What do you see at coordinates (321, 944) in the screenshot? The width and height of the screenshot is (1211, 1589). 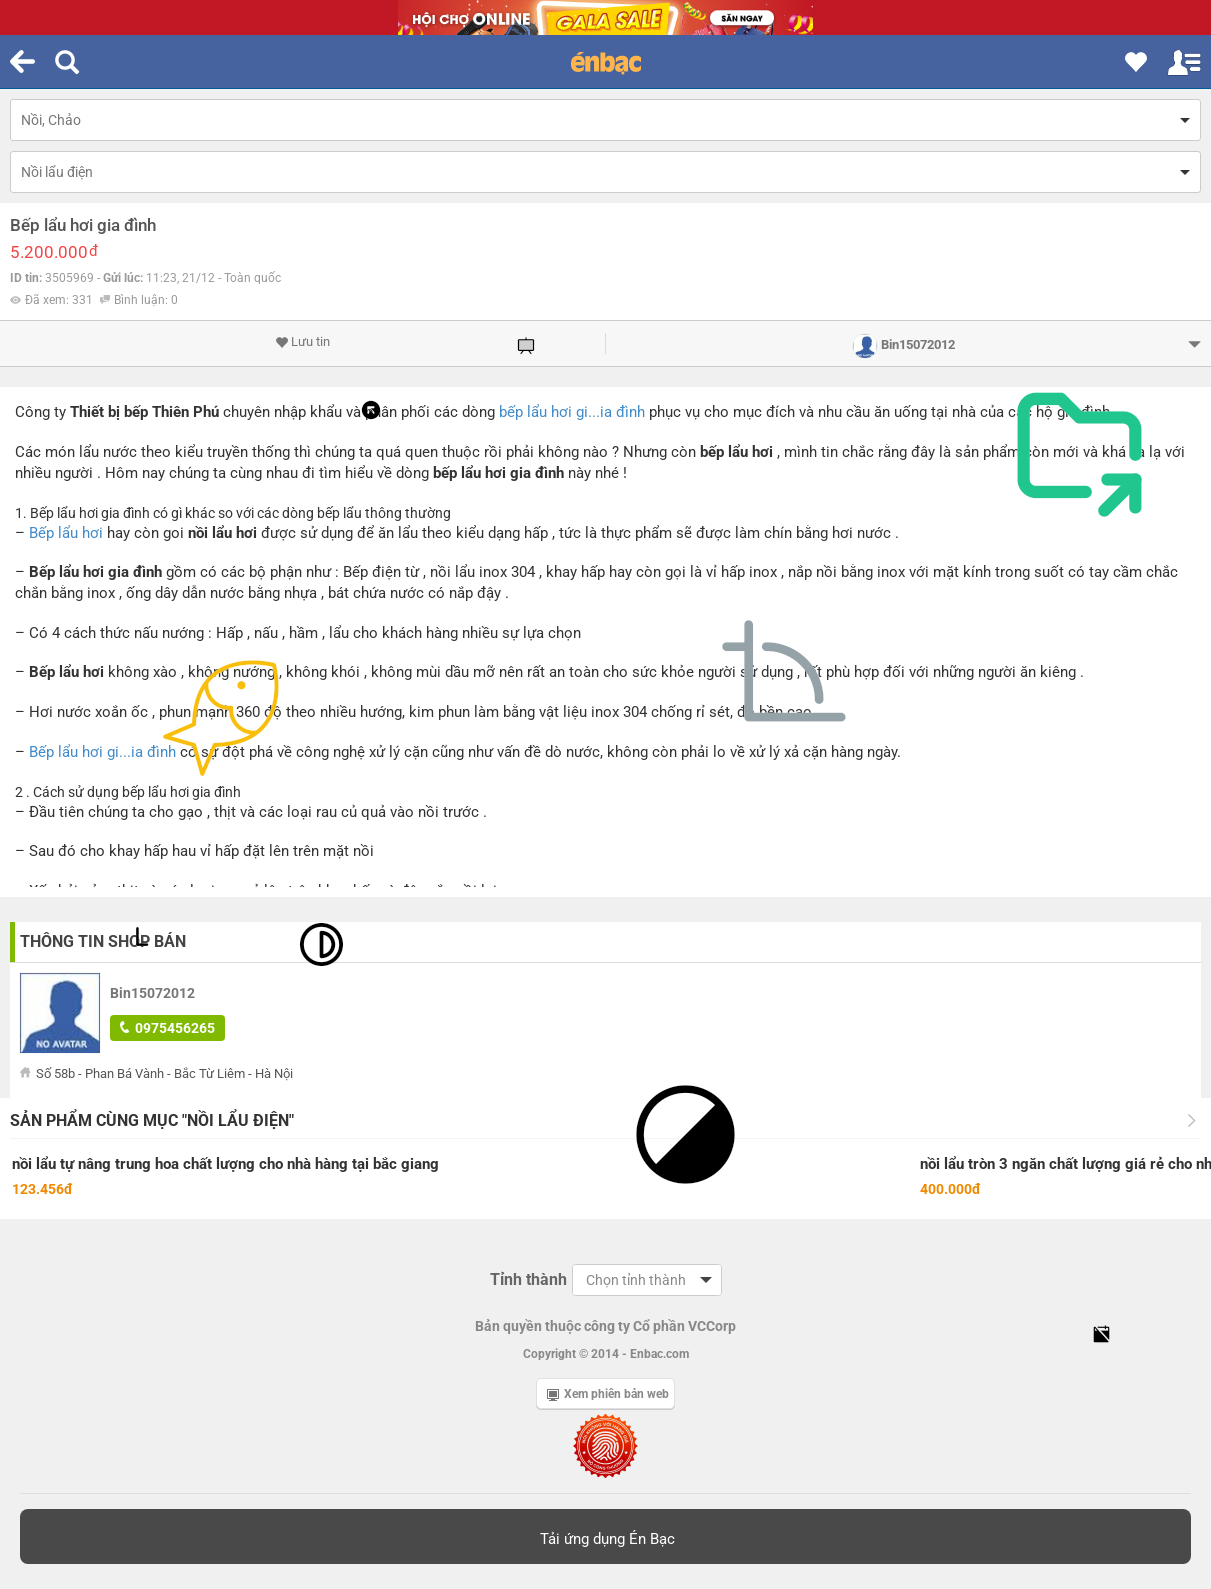 I see `adjust display contrast settings` at bounding box center [321, 944].